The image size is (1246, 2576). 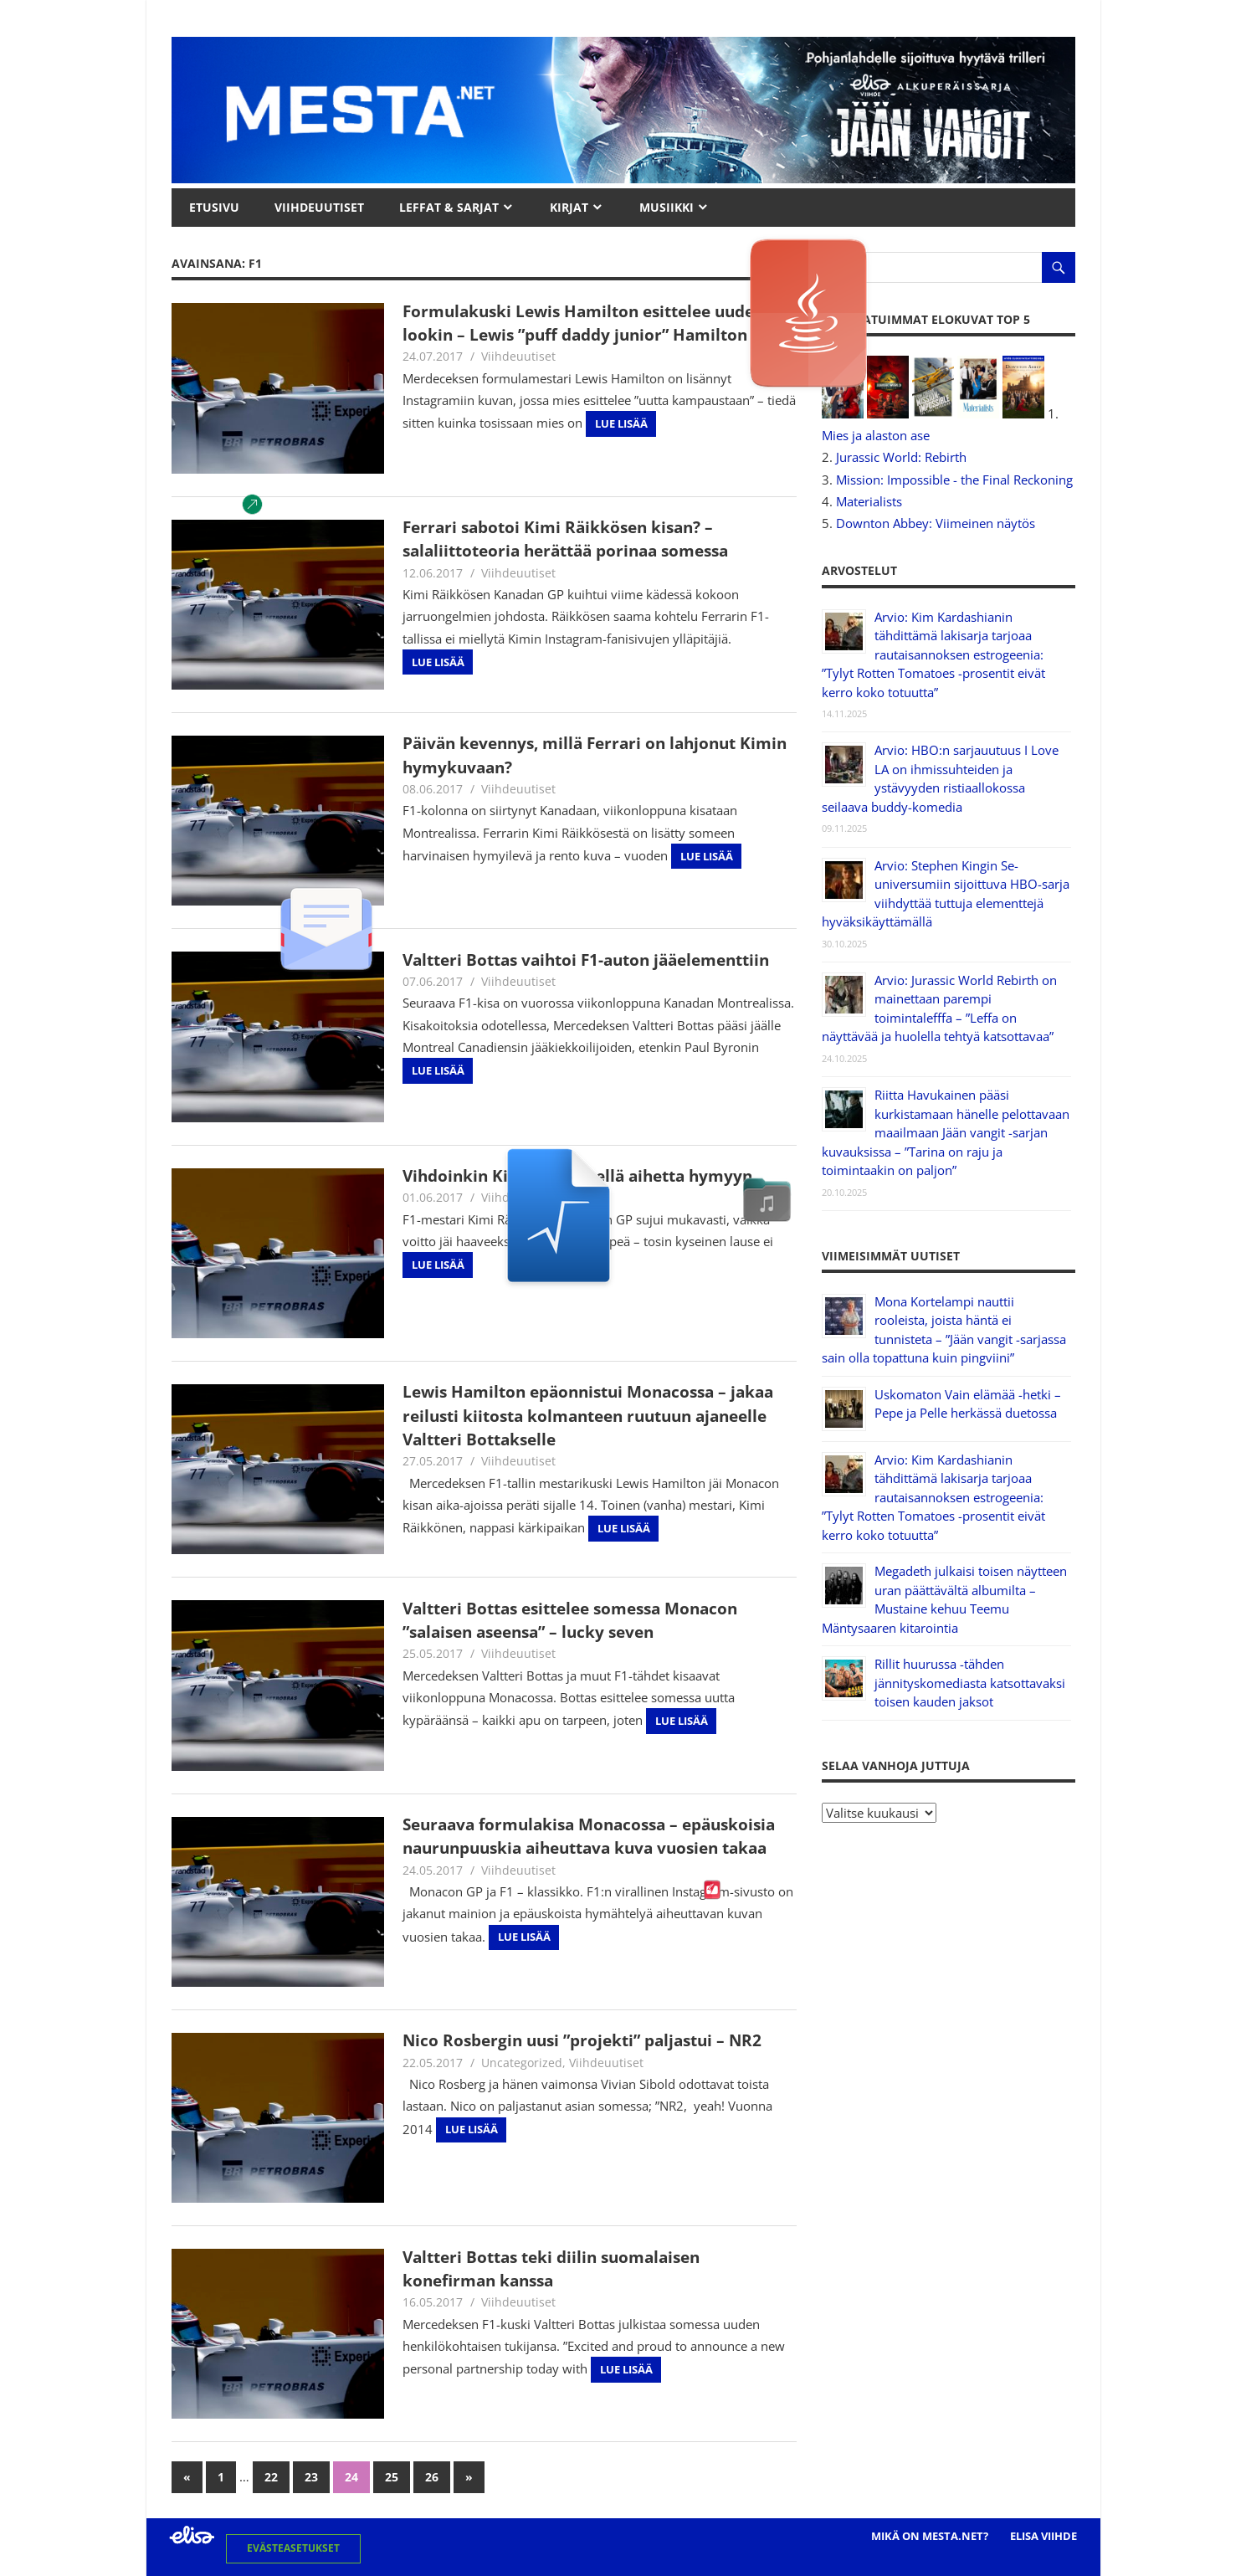 What do you see at coordinates (326, 934) in the screenshot?
I see `mark email as read` at bounding box center [326, 934].